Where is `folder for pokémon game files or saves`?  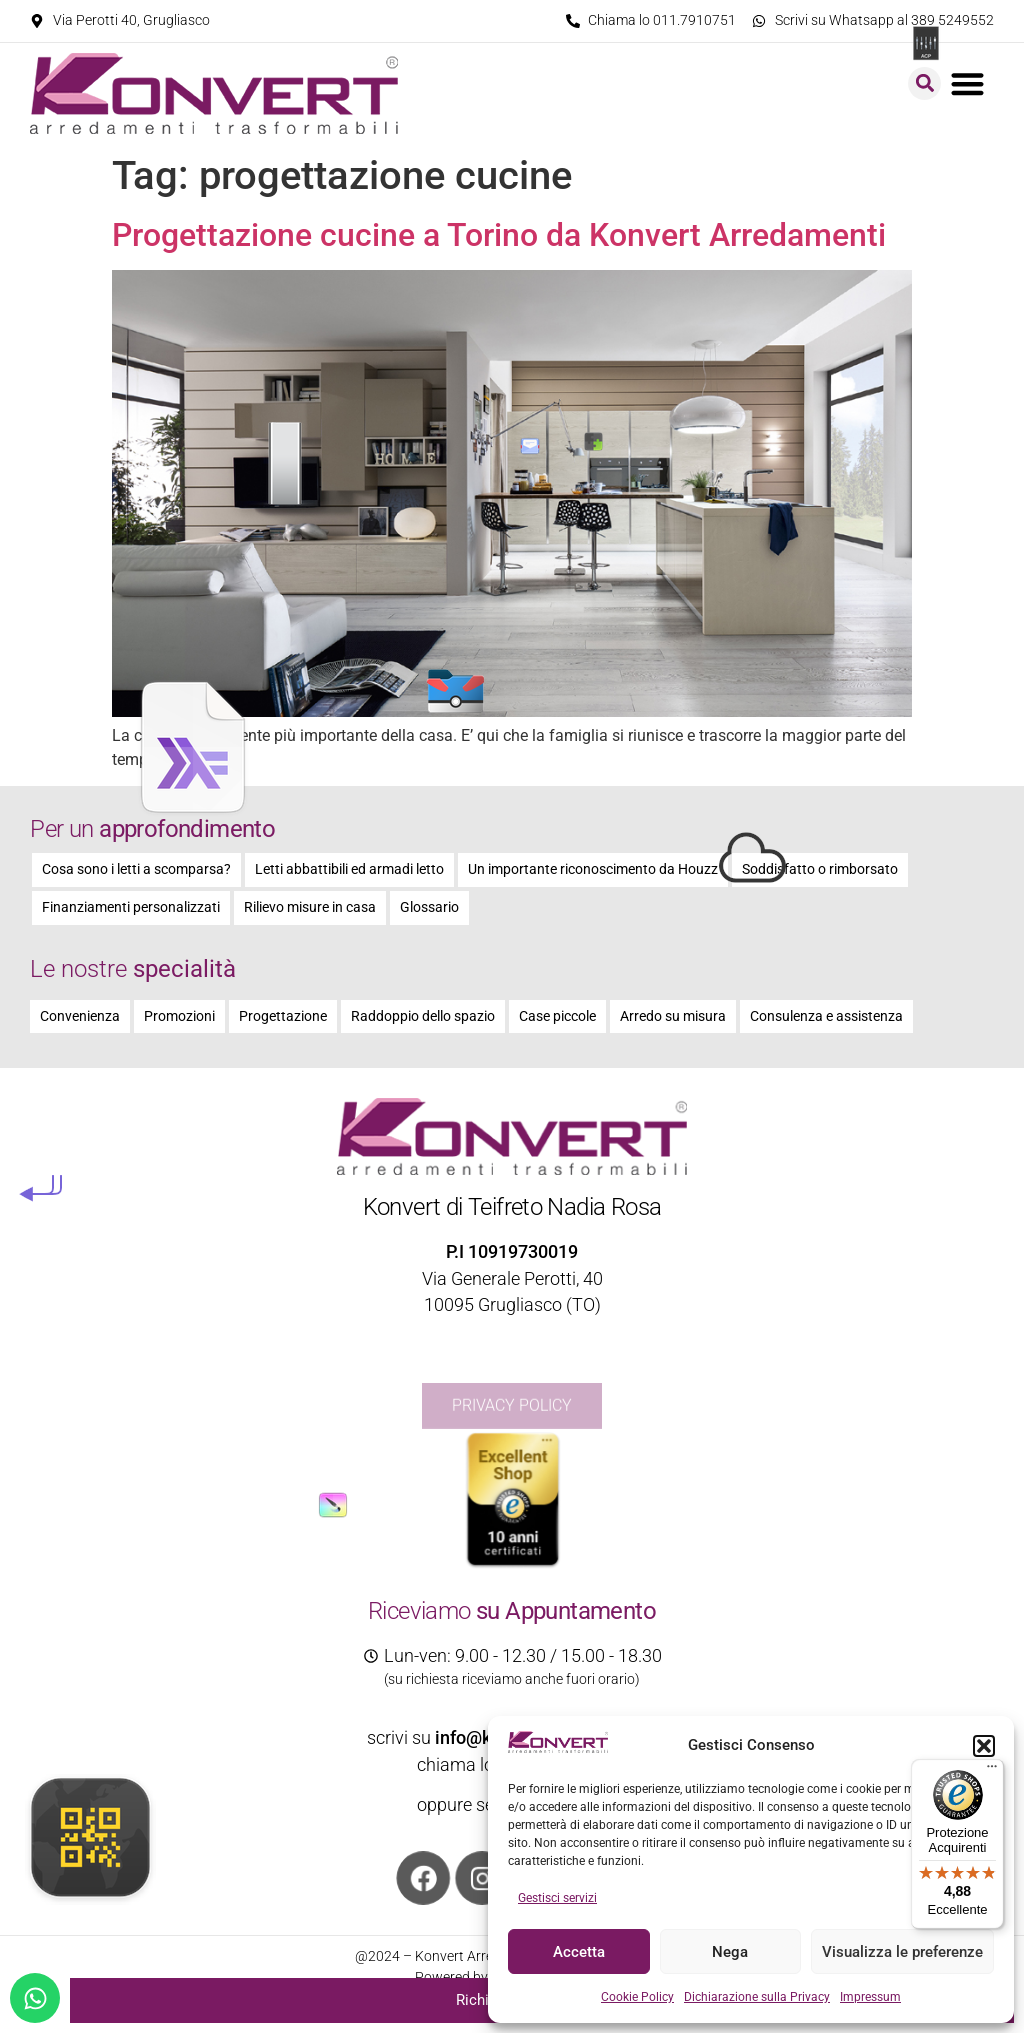 folder for pokémon game files or saves is located at coordinates (455, 692).